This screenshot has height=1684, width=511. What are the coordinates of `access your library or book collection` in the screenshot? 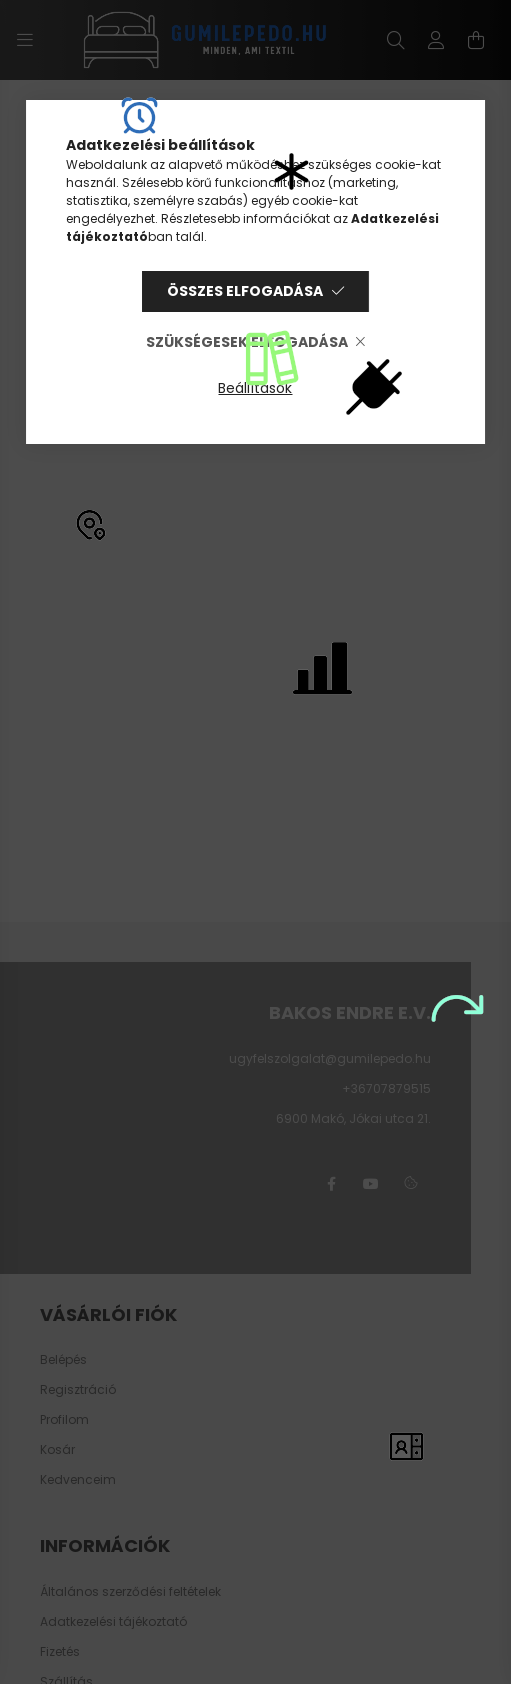 It's located at (270, 359).